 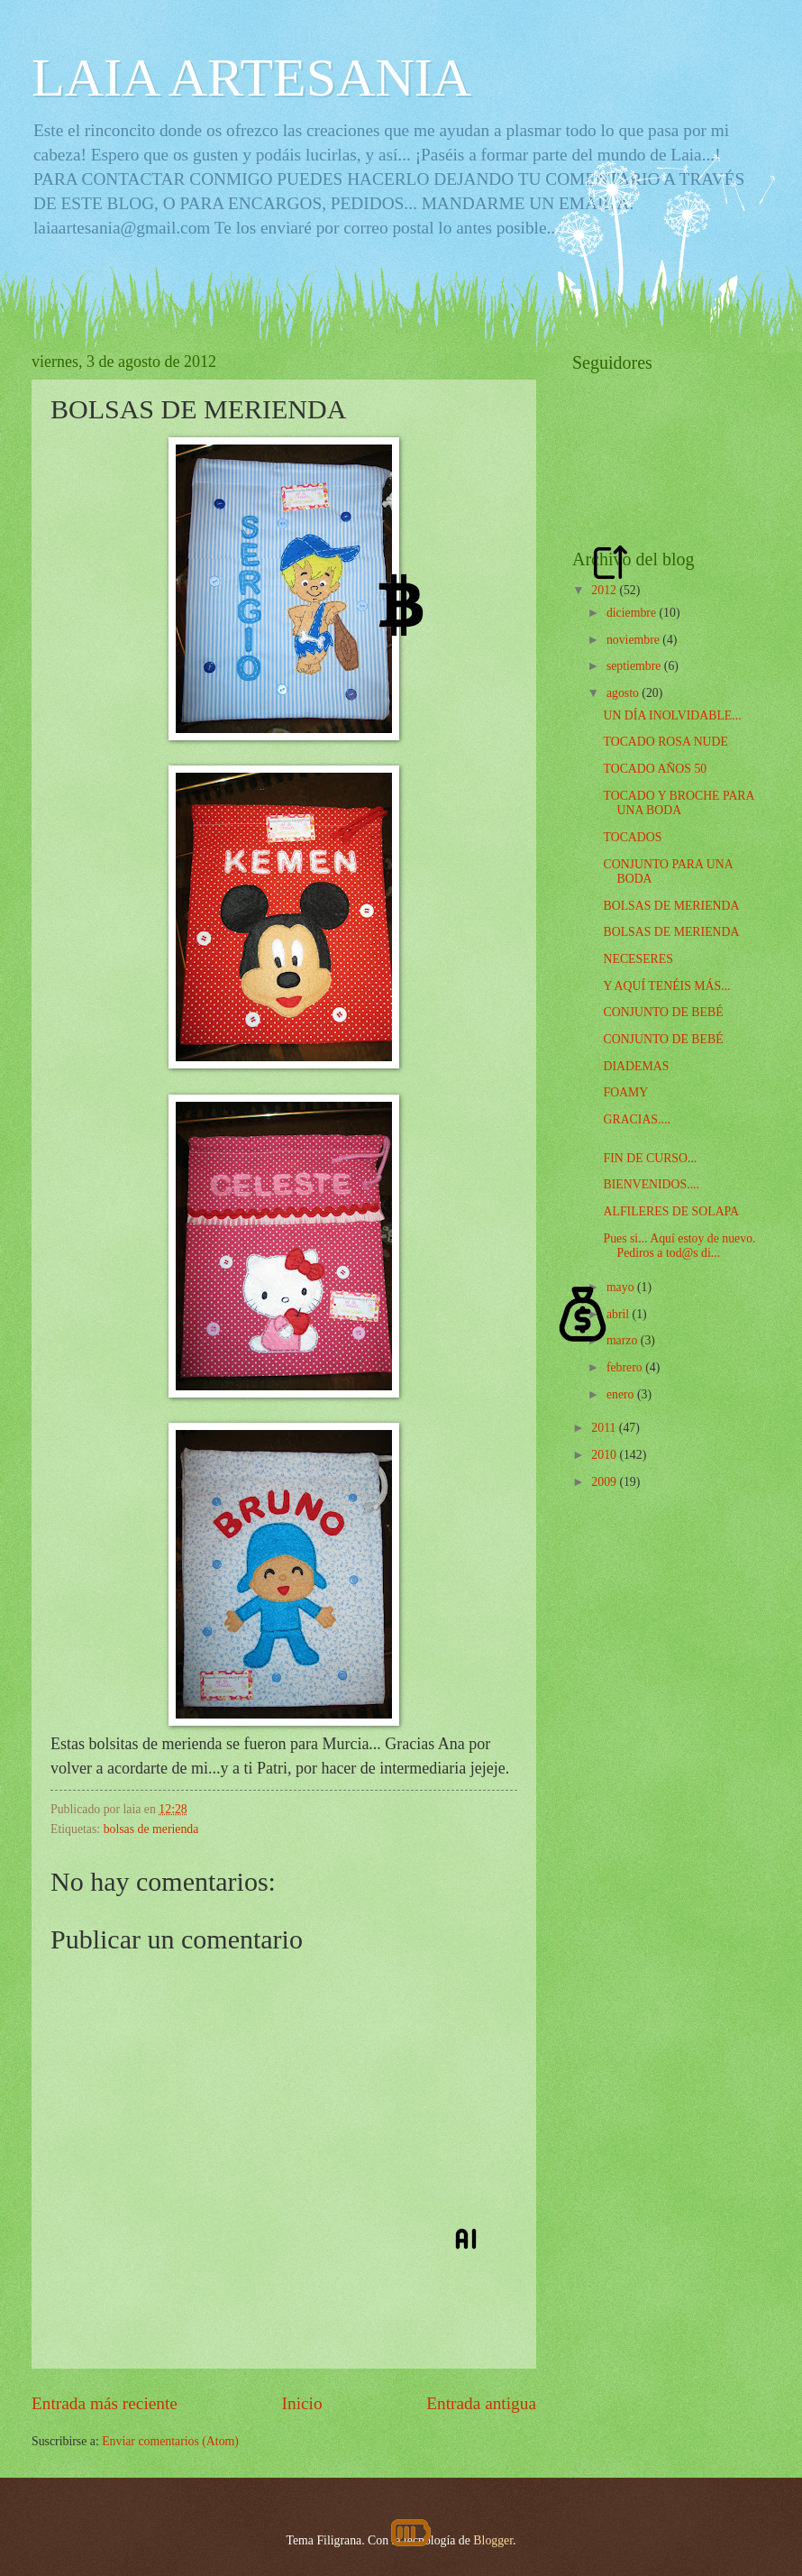 What do you see at coordinates (582, 1314) in the screenshot?
I see `view tax information or documents` at bounding box center [582, 1314].